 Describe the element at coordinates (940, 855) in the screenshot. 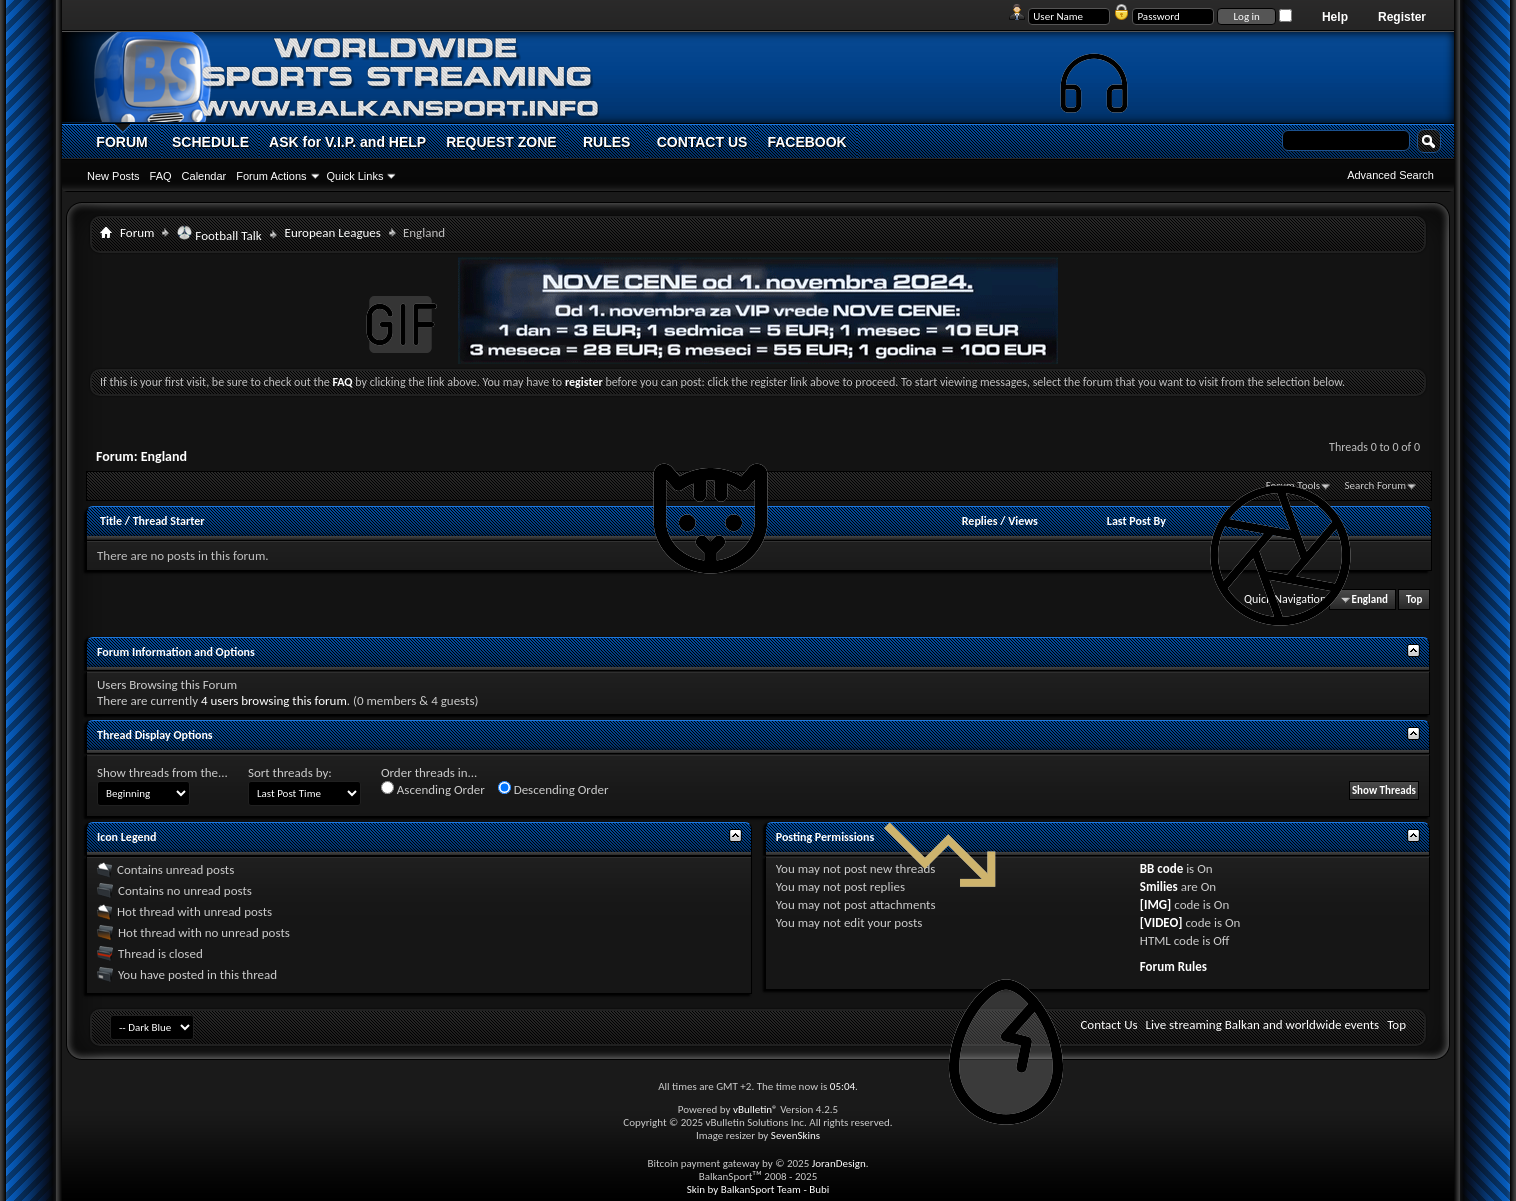

I see `indicates a declining trend or decrease in value` at that location.